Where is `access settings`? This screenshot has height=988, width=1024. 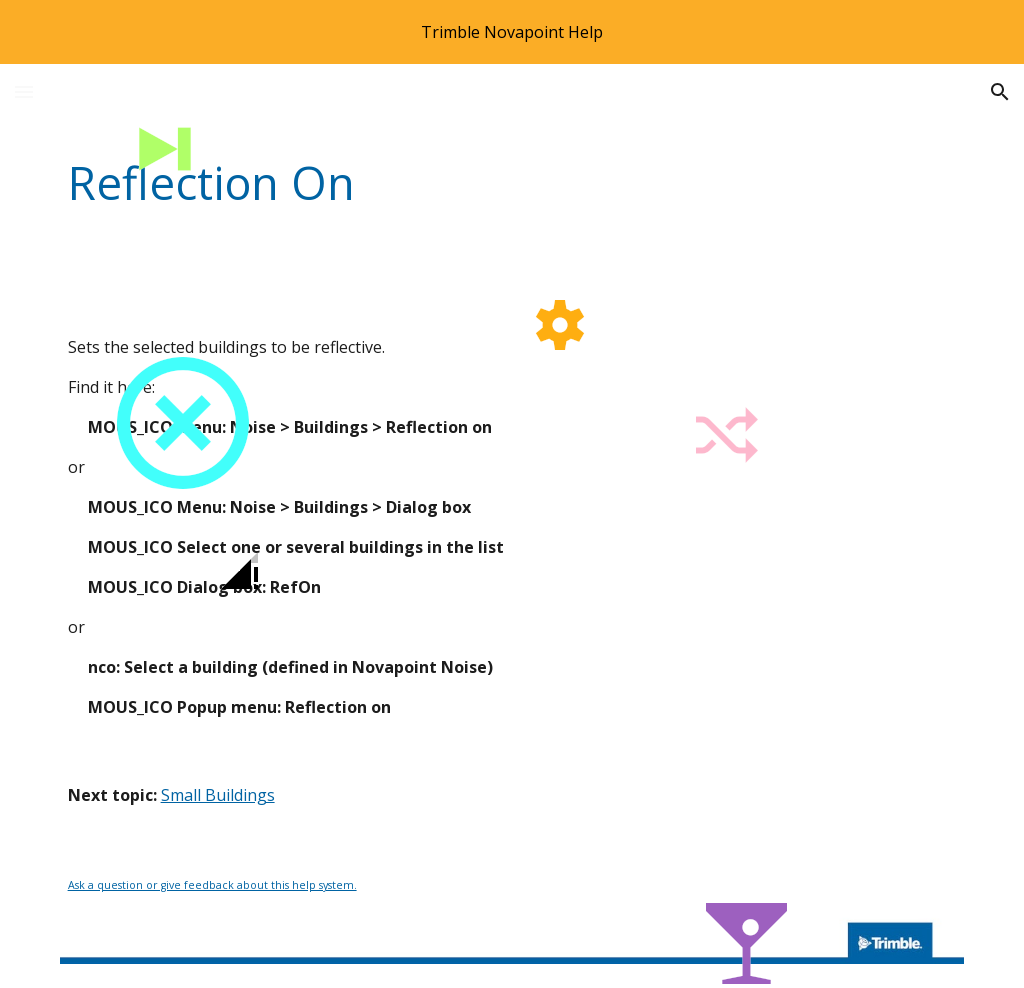
access settings is located at coordinates (560, 325).